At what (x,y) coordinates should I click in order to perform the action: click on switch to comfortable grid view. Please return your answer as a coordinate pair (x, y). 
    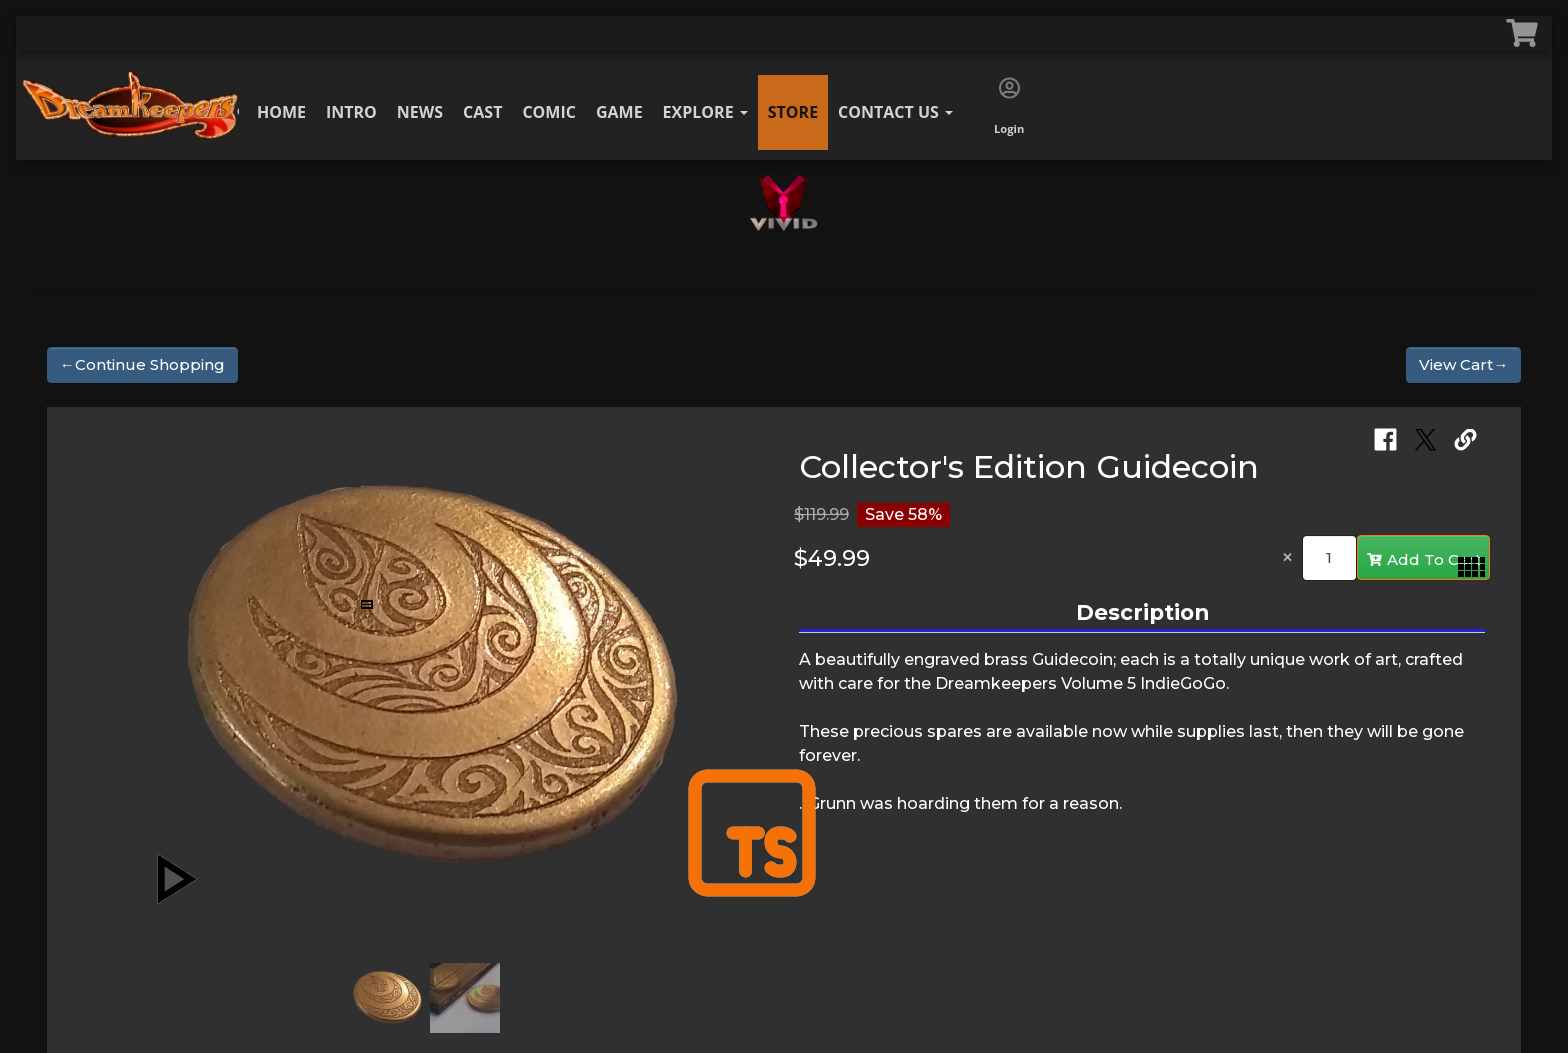
    Looking at the image, I should click on (1471, 567).